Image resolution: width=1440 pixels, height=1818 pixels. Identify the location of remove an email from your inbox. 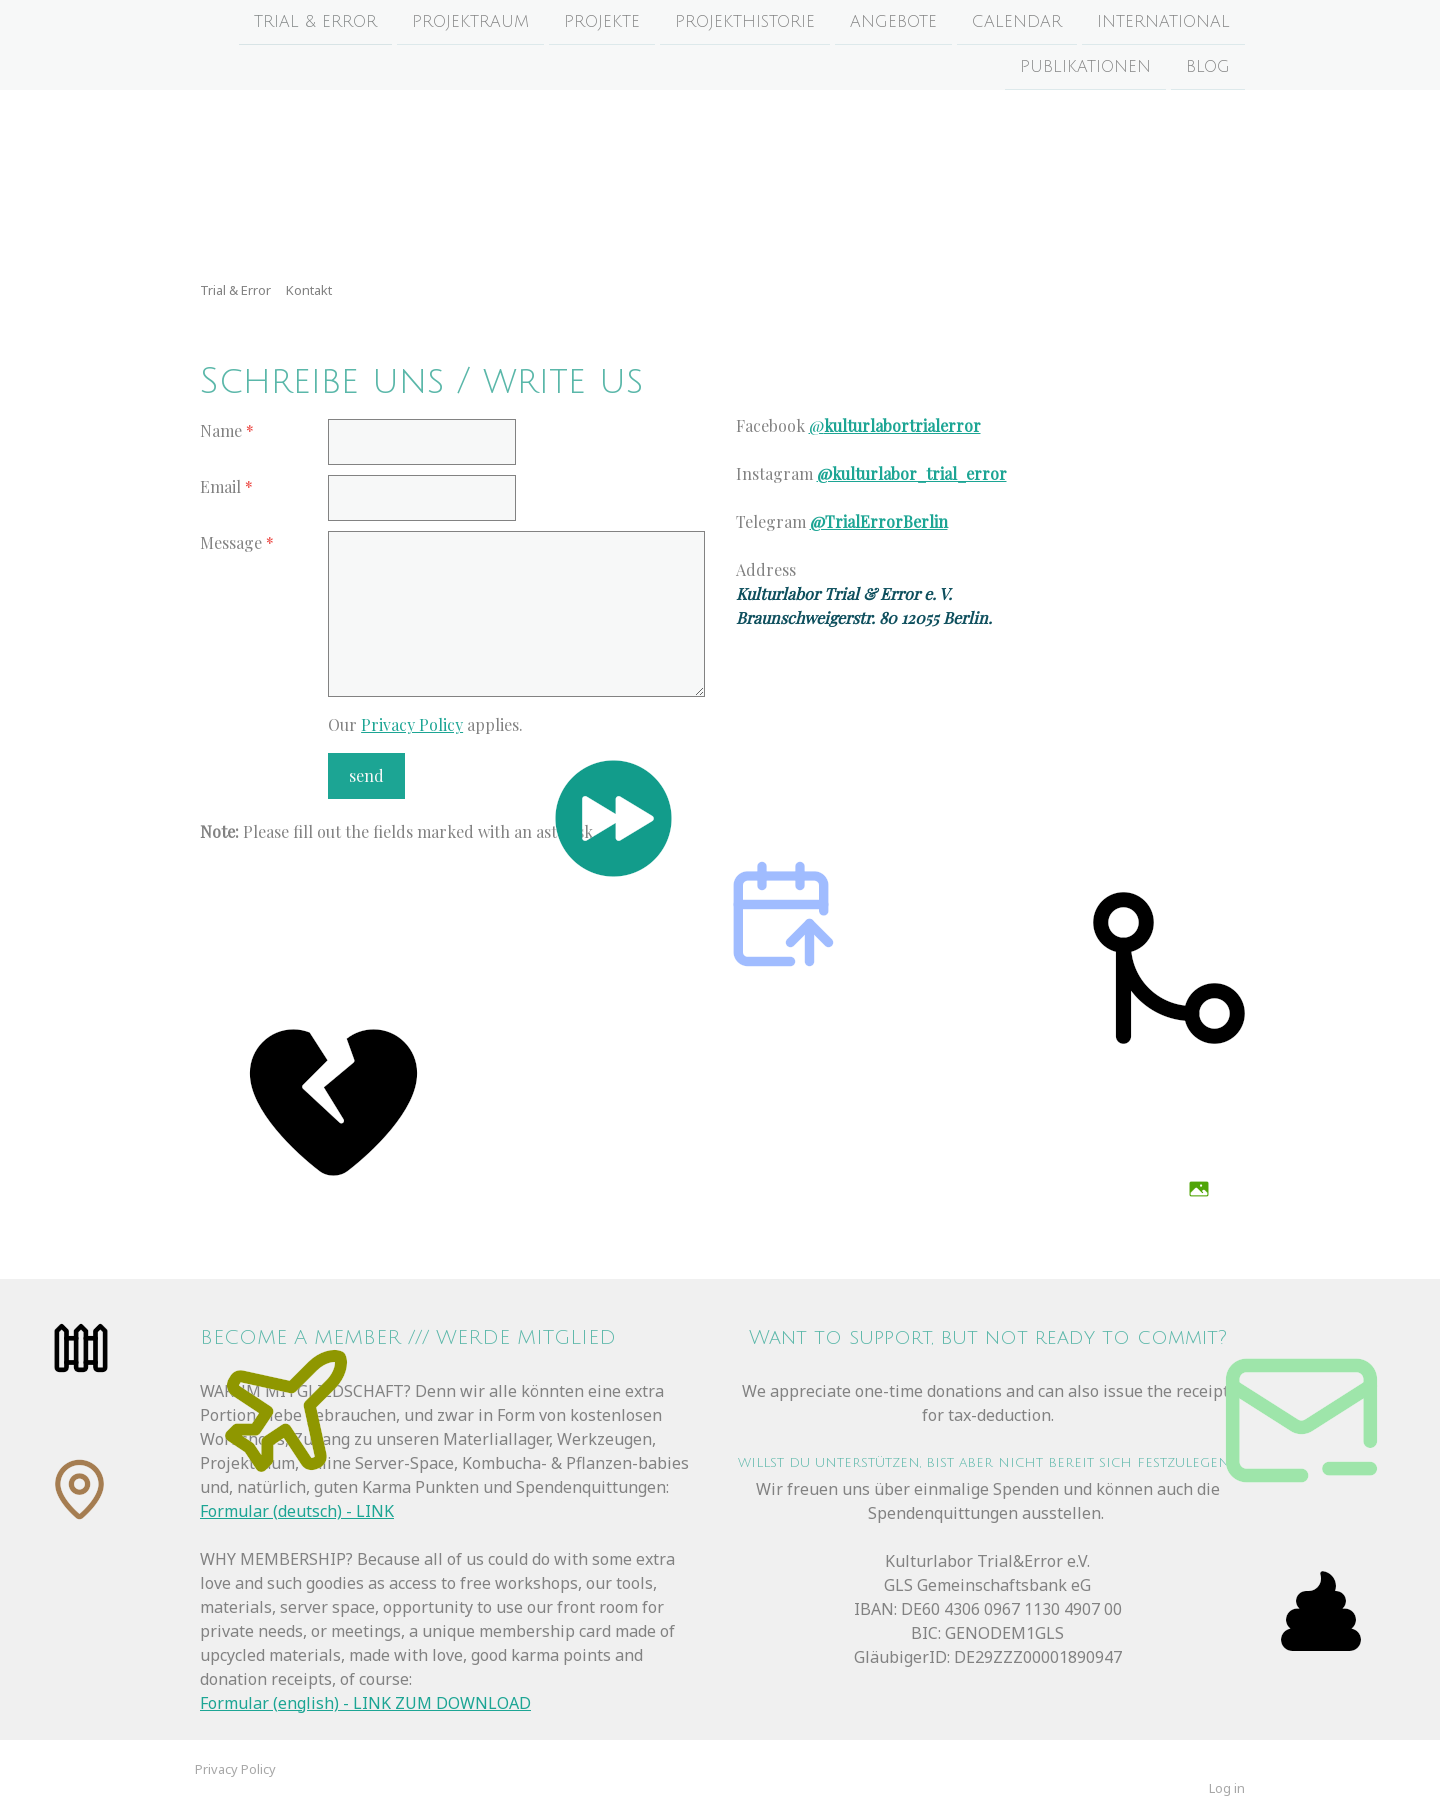
(1301, 1420).